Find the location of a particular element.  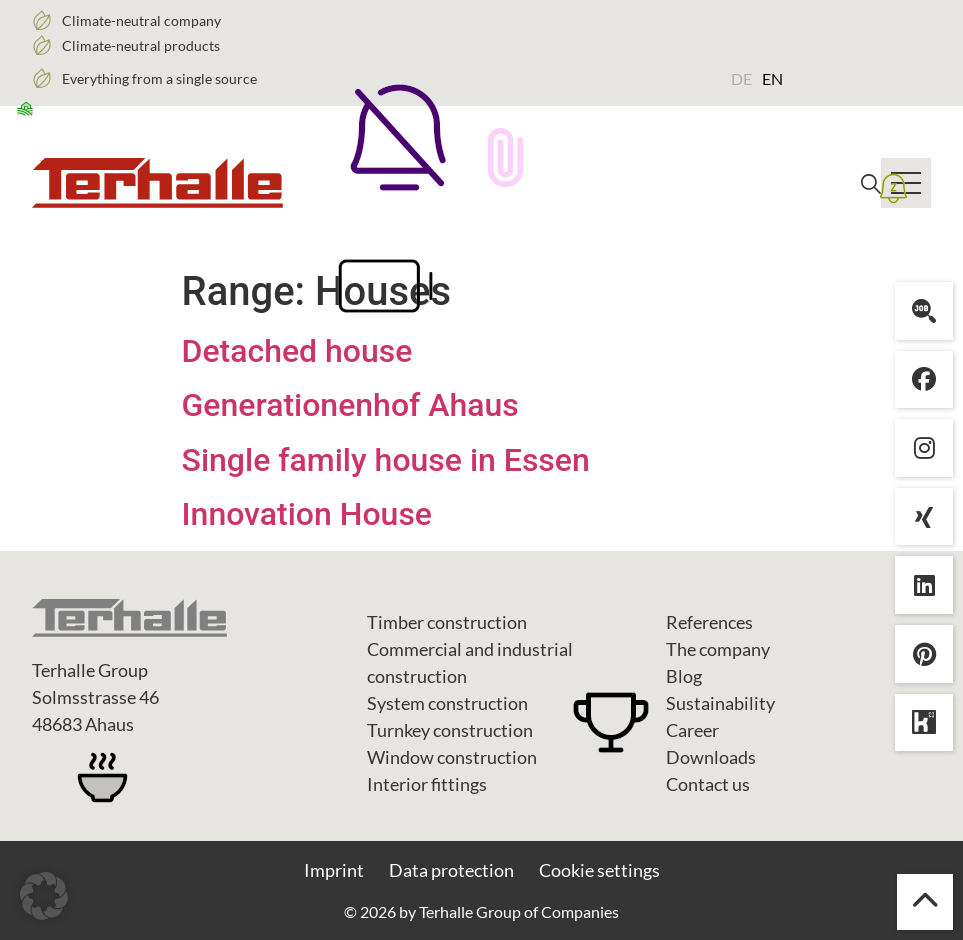

mute notifications is located at coordinates (399, 137).